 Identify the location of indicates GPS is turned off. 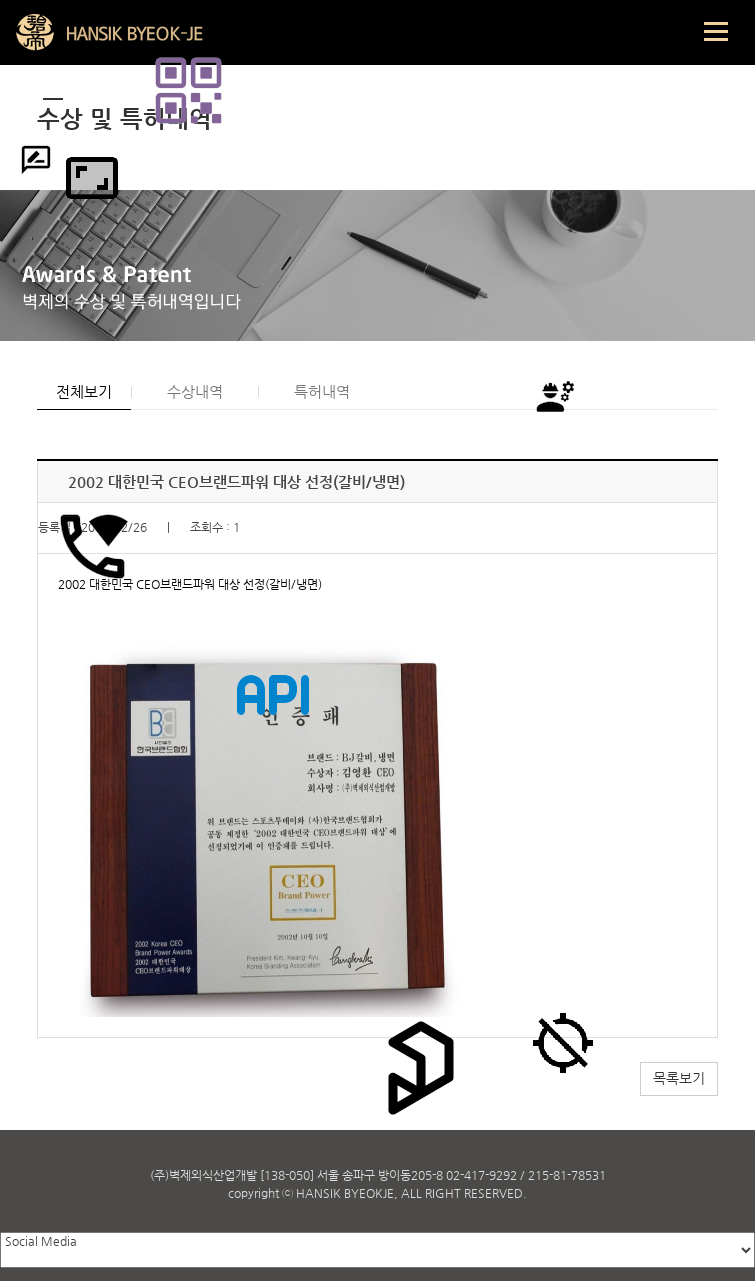
(563, 1043).